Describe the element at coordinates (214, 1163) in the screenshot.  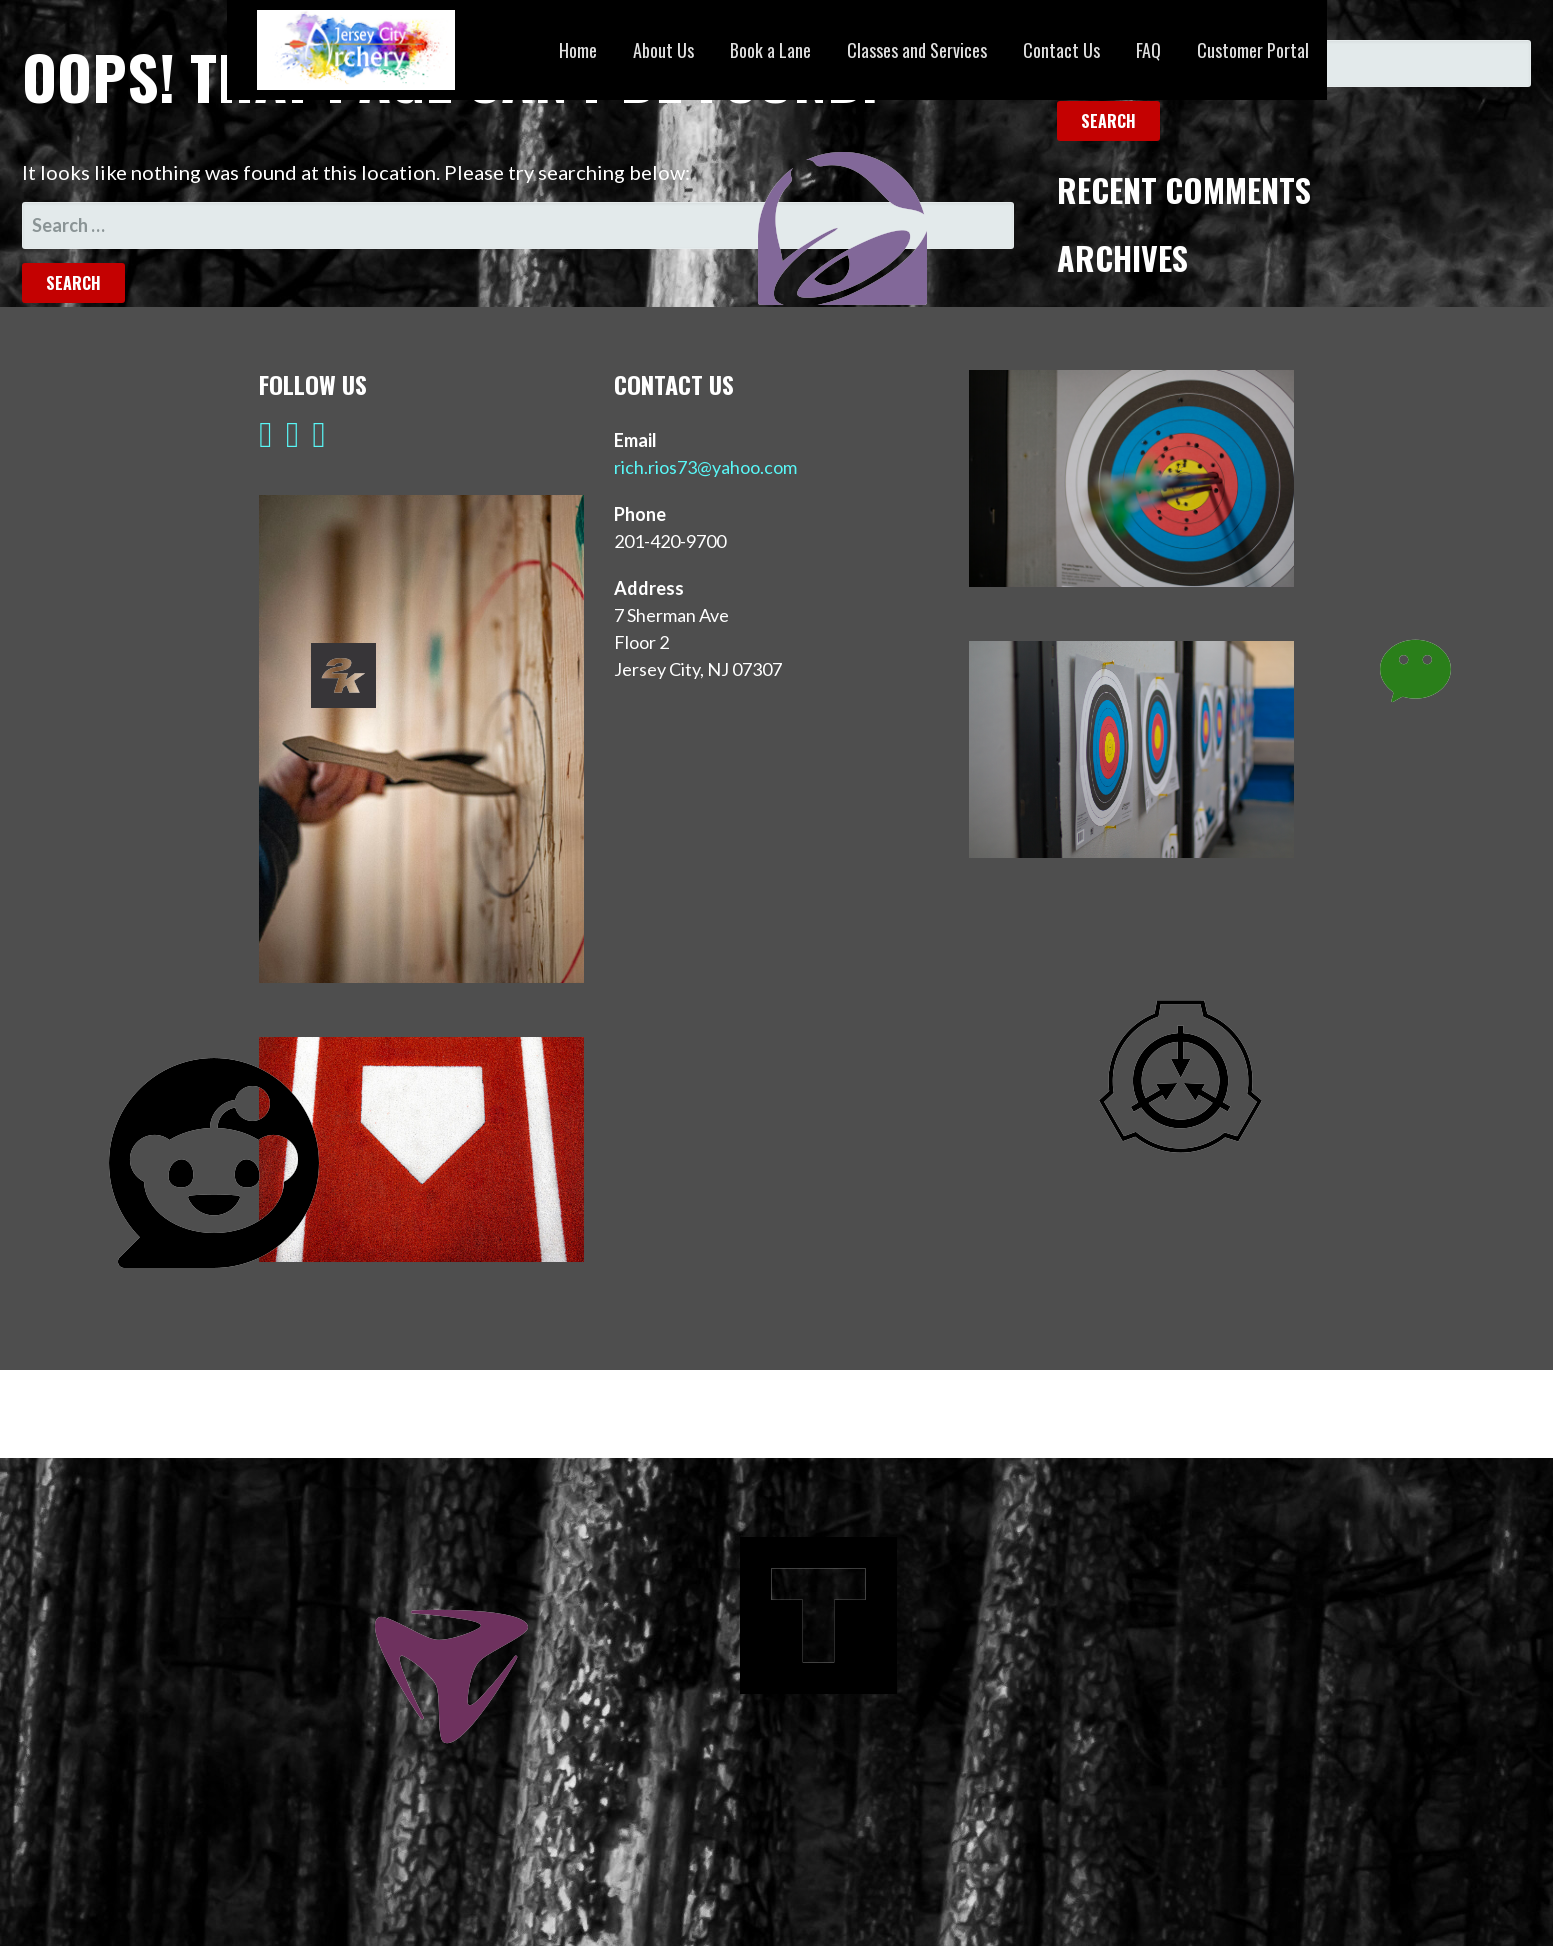
I see `open the Reddit app` at that location.